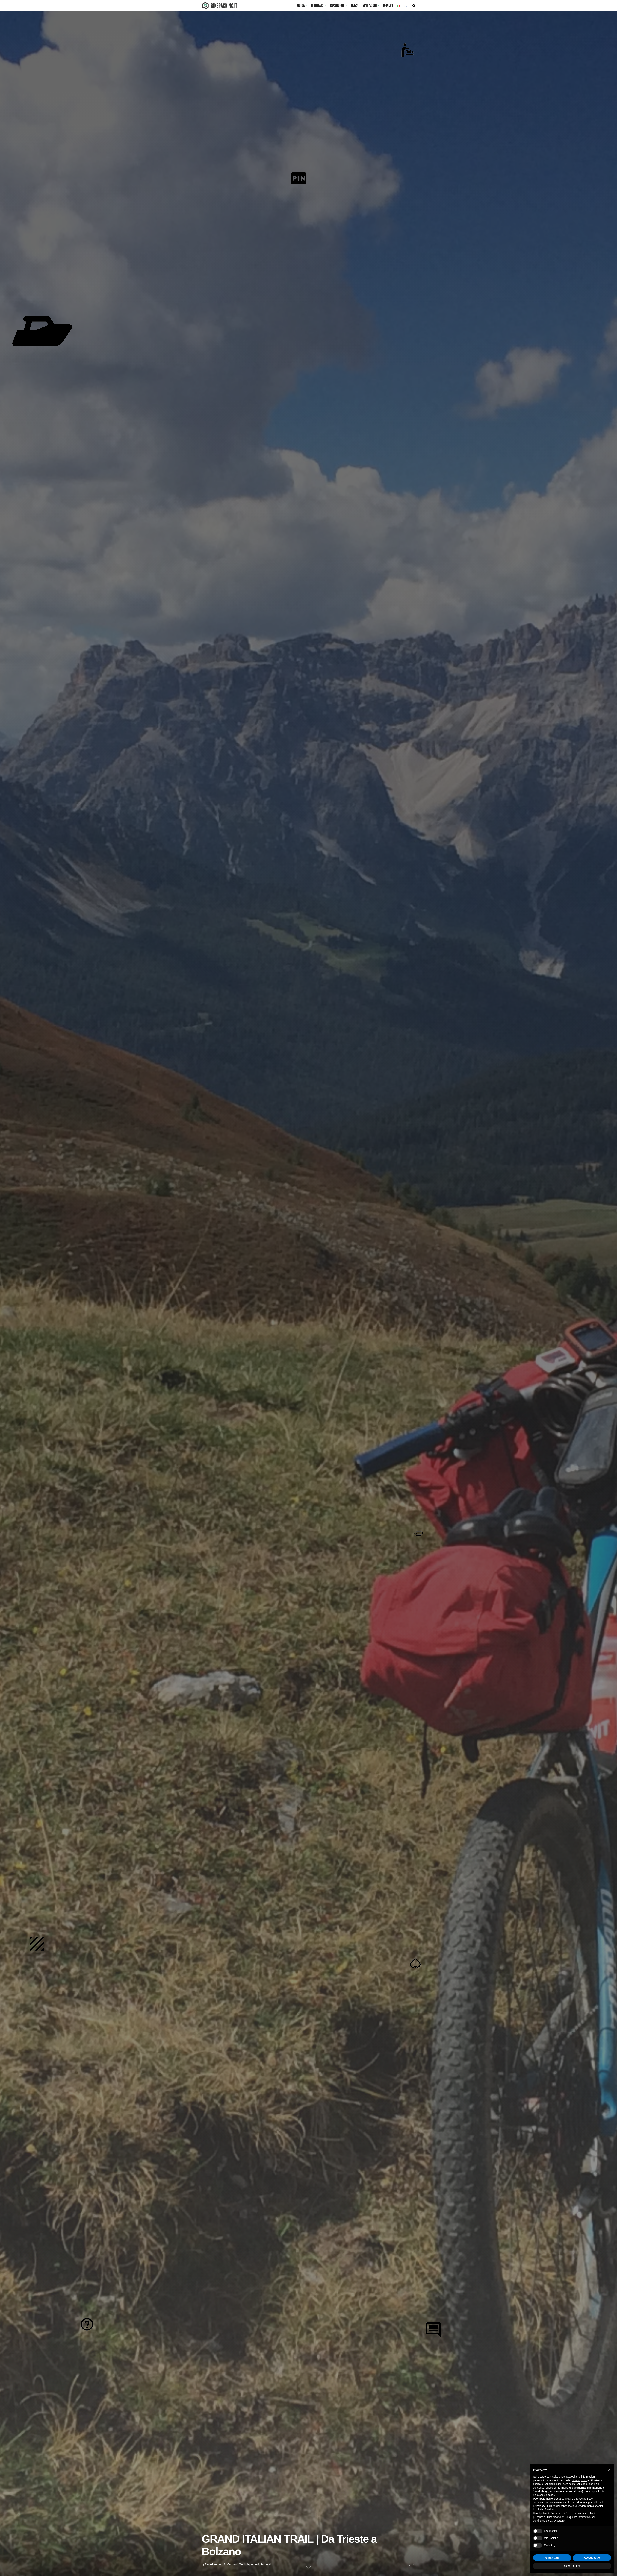  What do you see at coordinates (433, 2330) in the screenshot?
I see `add a comment or note` at bounding box center [433, 2330].